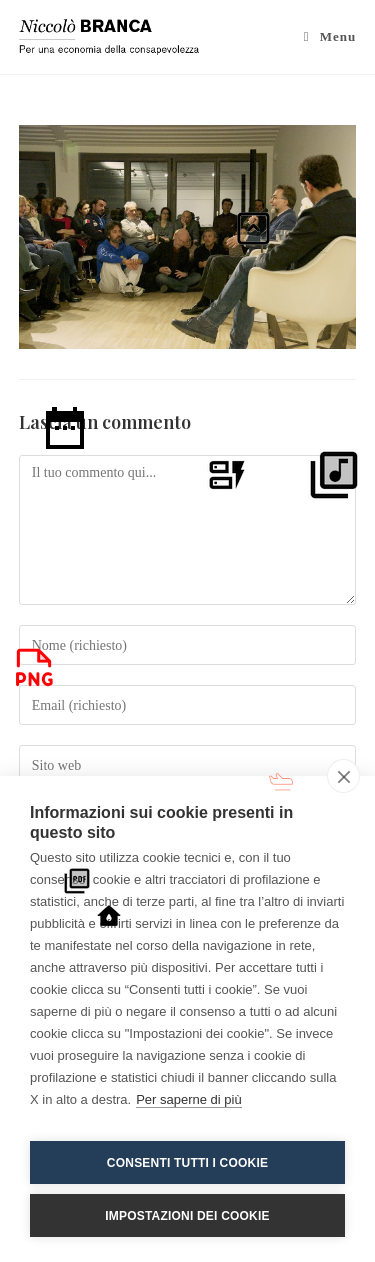 The width and height of the screenshot is (375, 1262). I want to click on select a date range, so click(65, 428).